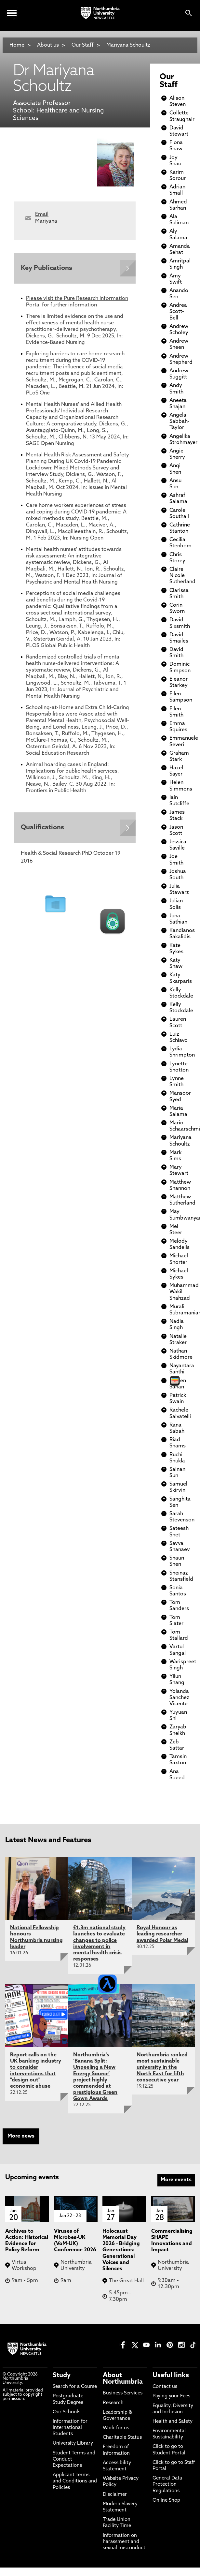 This screenshot has height=2576, width=200. Describe the element at coordinates (55, 904) in the screenshot. I see `open wine file manager for windows applications` at that location.